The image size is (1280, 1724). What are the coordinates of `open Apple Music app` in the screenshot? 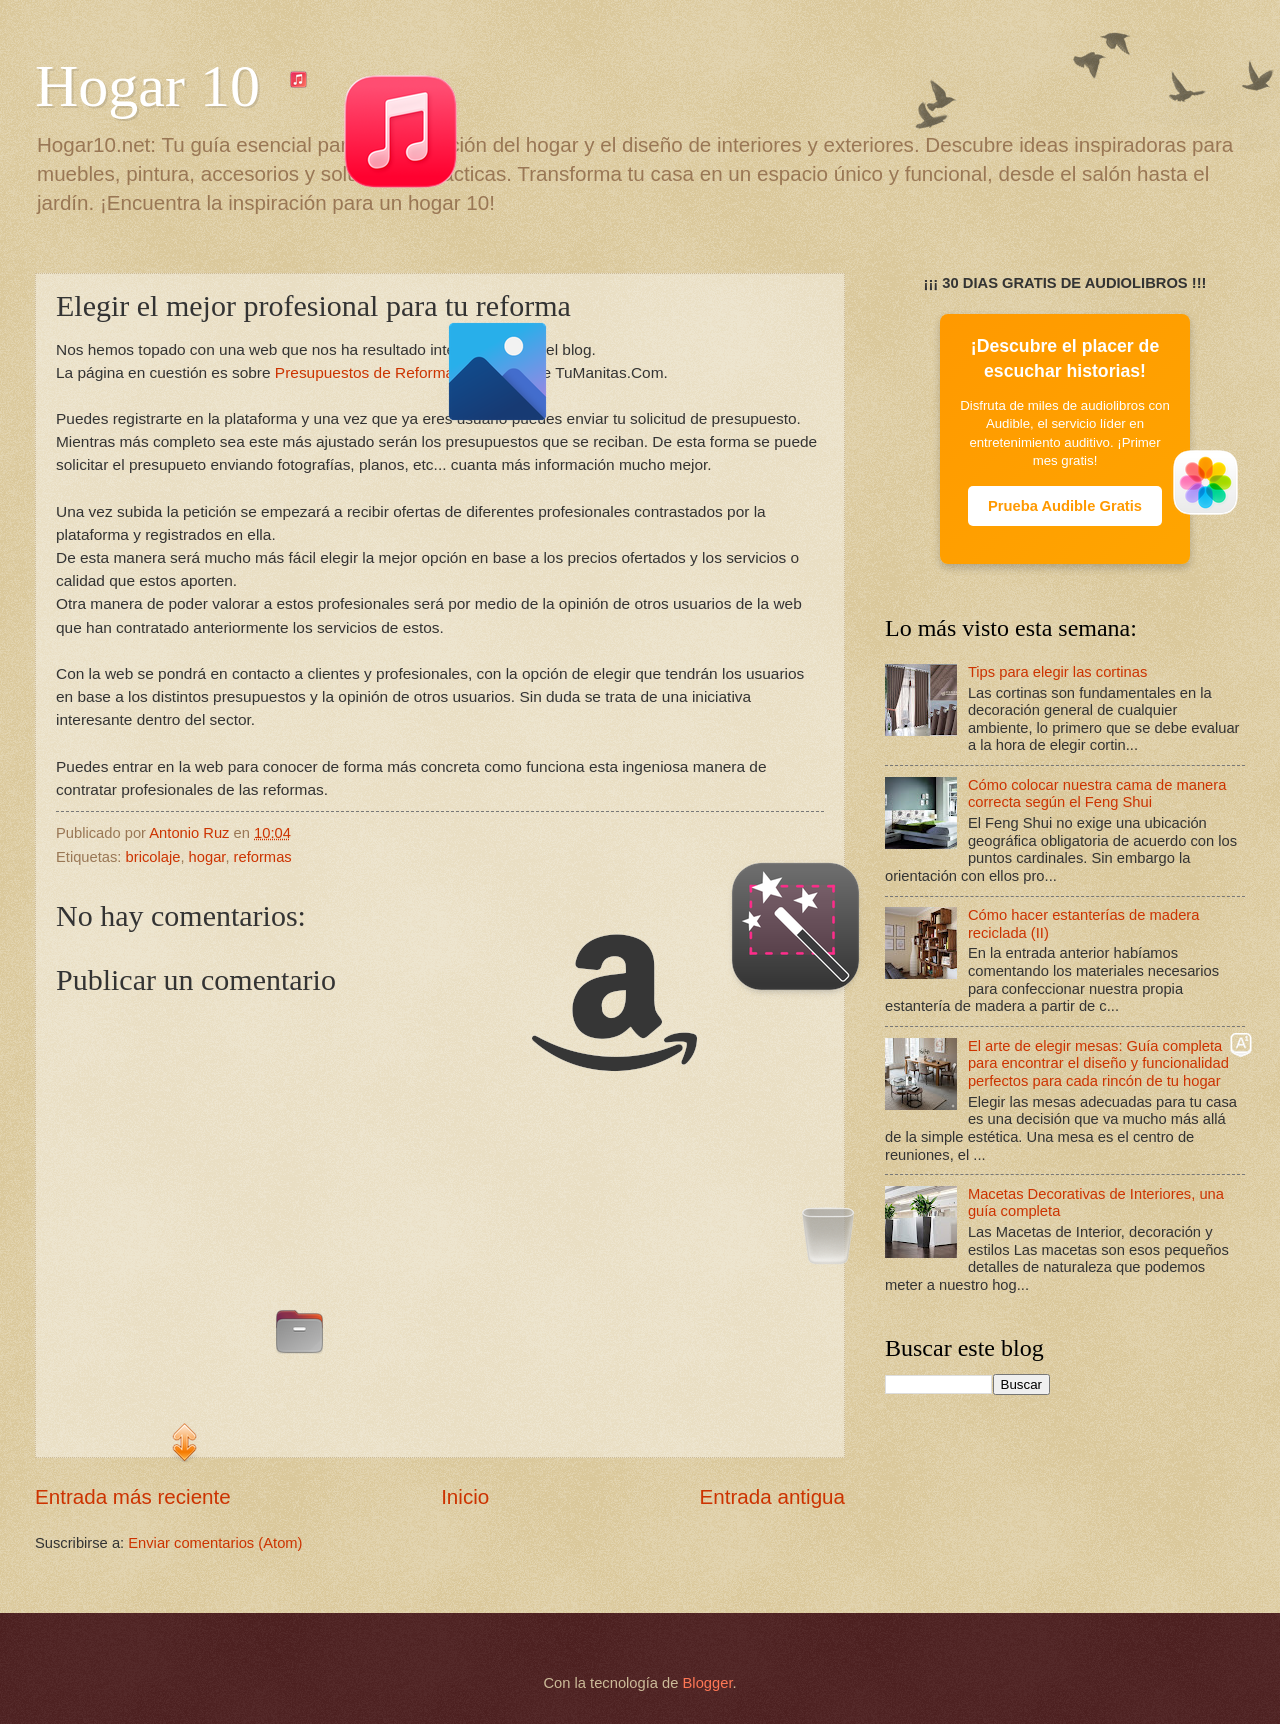 It's located at (400, 131).